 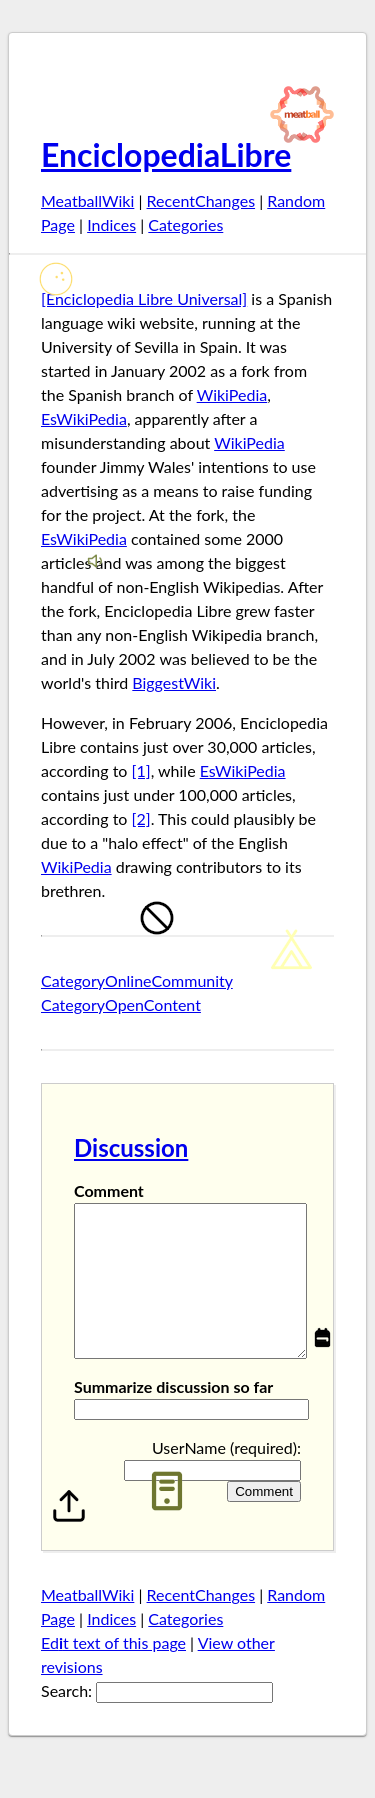 I want to click on upload a file or document, so click(x=69, y=1506).